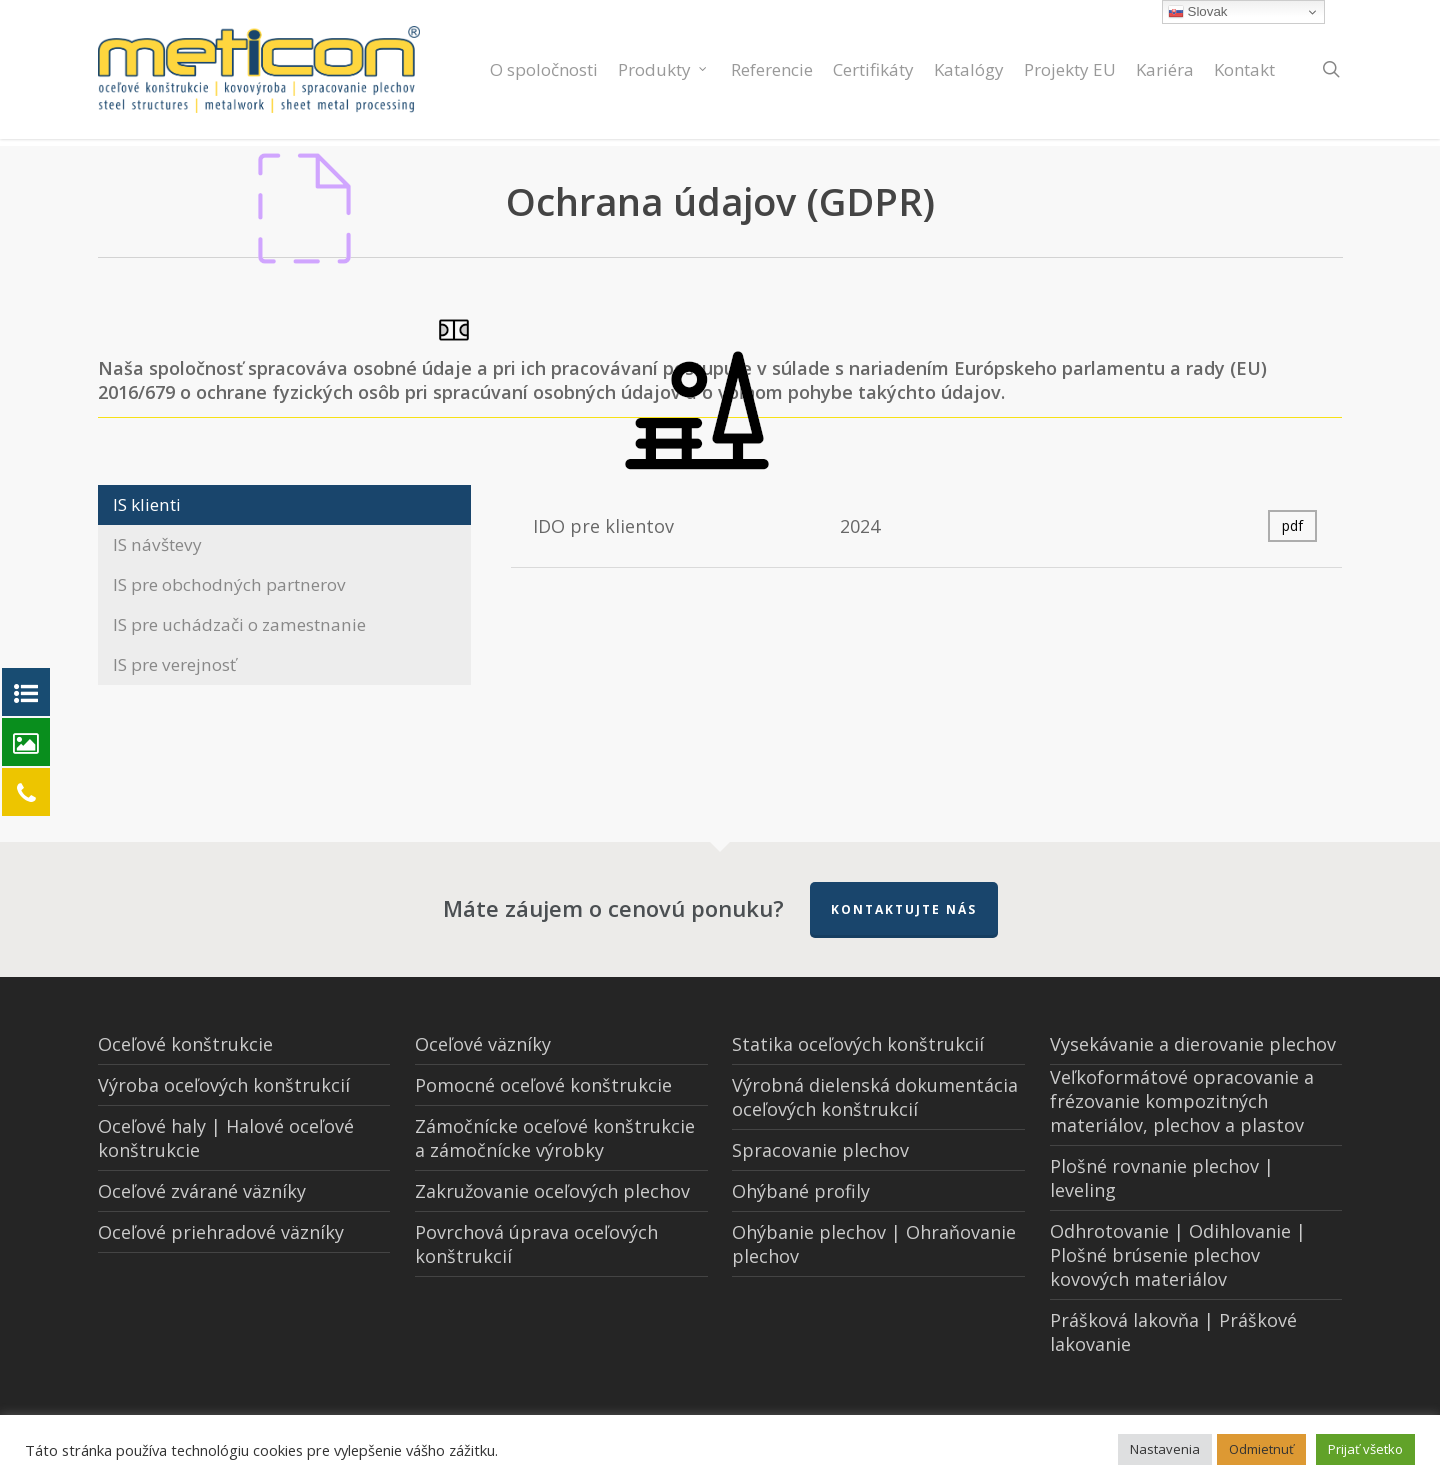  I want to click on view nearby parks or green spaces, so click(697, 418).